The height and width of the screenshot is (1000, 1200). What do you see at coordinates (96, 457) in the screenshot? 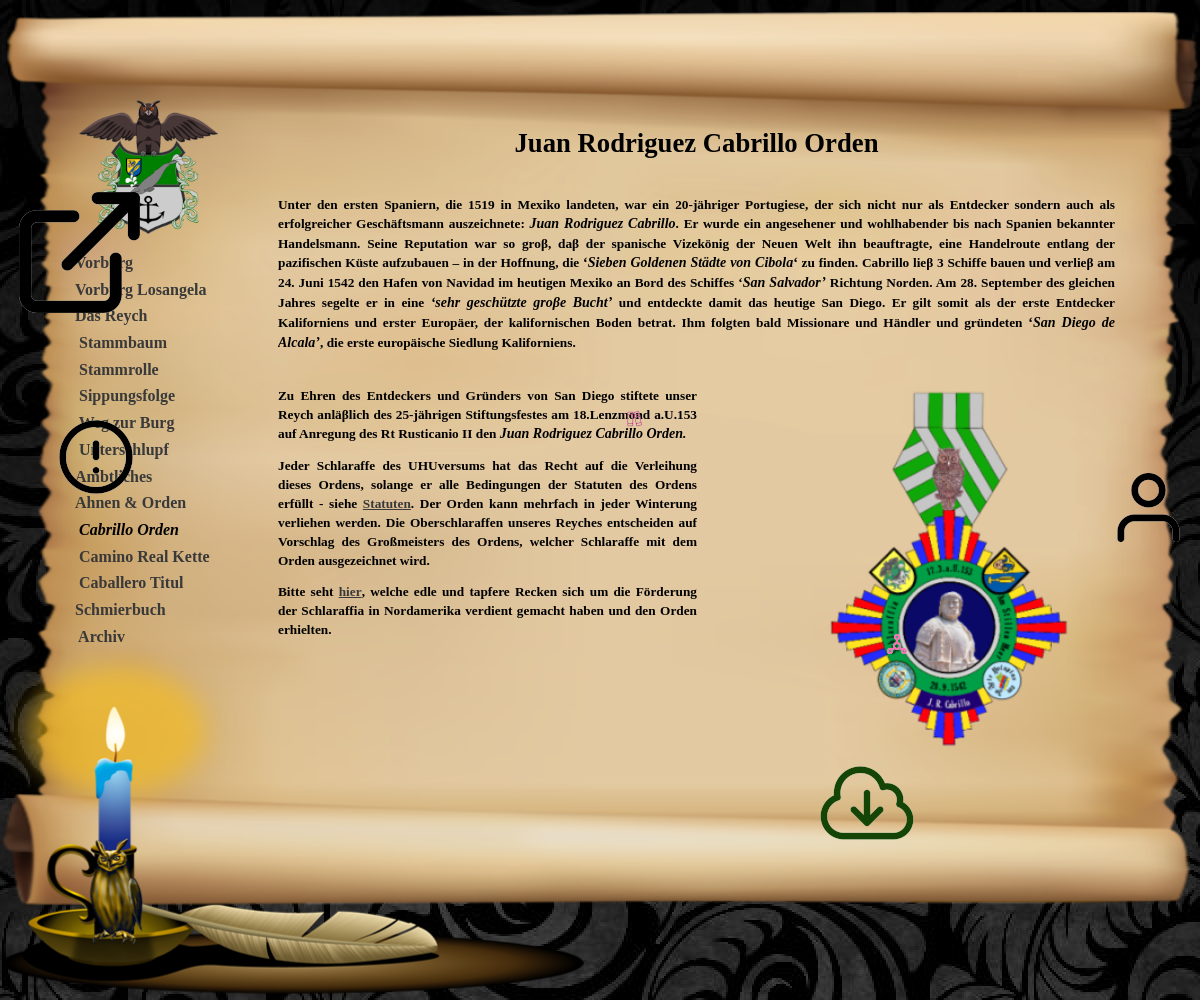
I see `indicates a warning or alert message` at bounding box center [96, 457].